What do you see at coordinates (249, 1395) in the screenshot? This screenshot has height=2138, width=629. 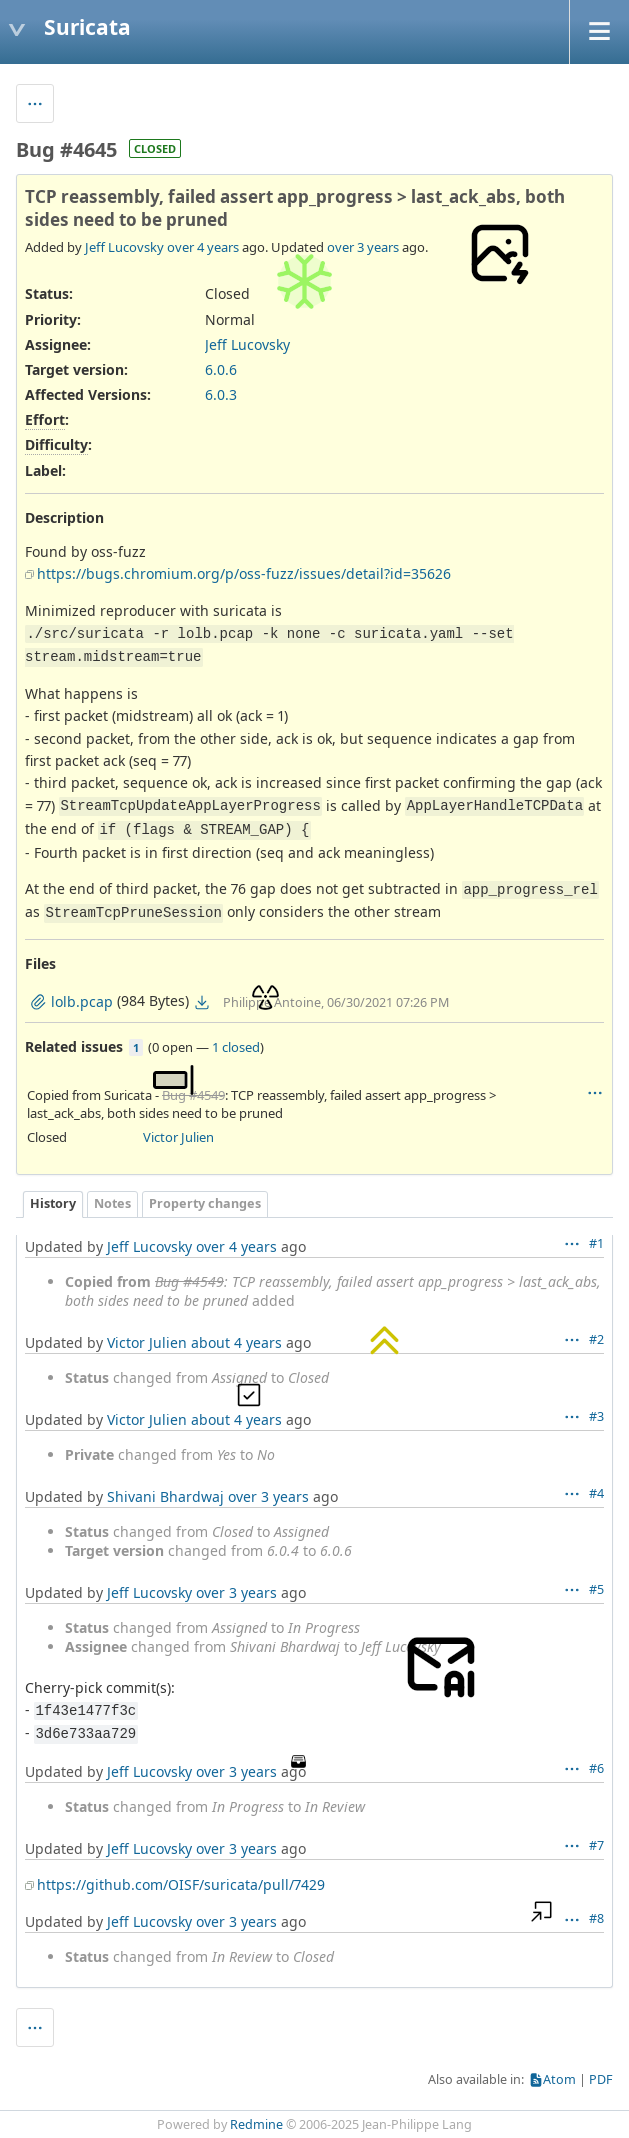 I see `mark a task or item as complete` at bounding box center [249, 1395].